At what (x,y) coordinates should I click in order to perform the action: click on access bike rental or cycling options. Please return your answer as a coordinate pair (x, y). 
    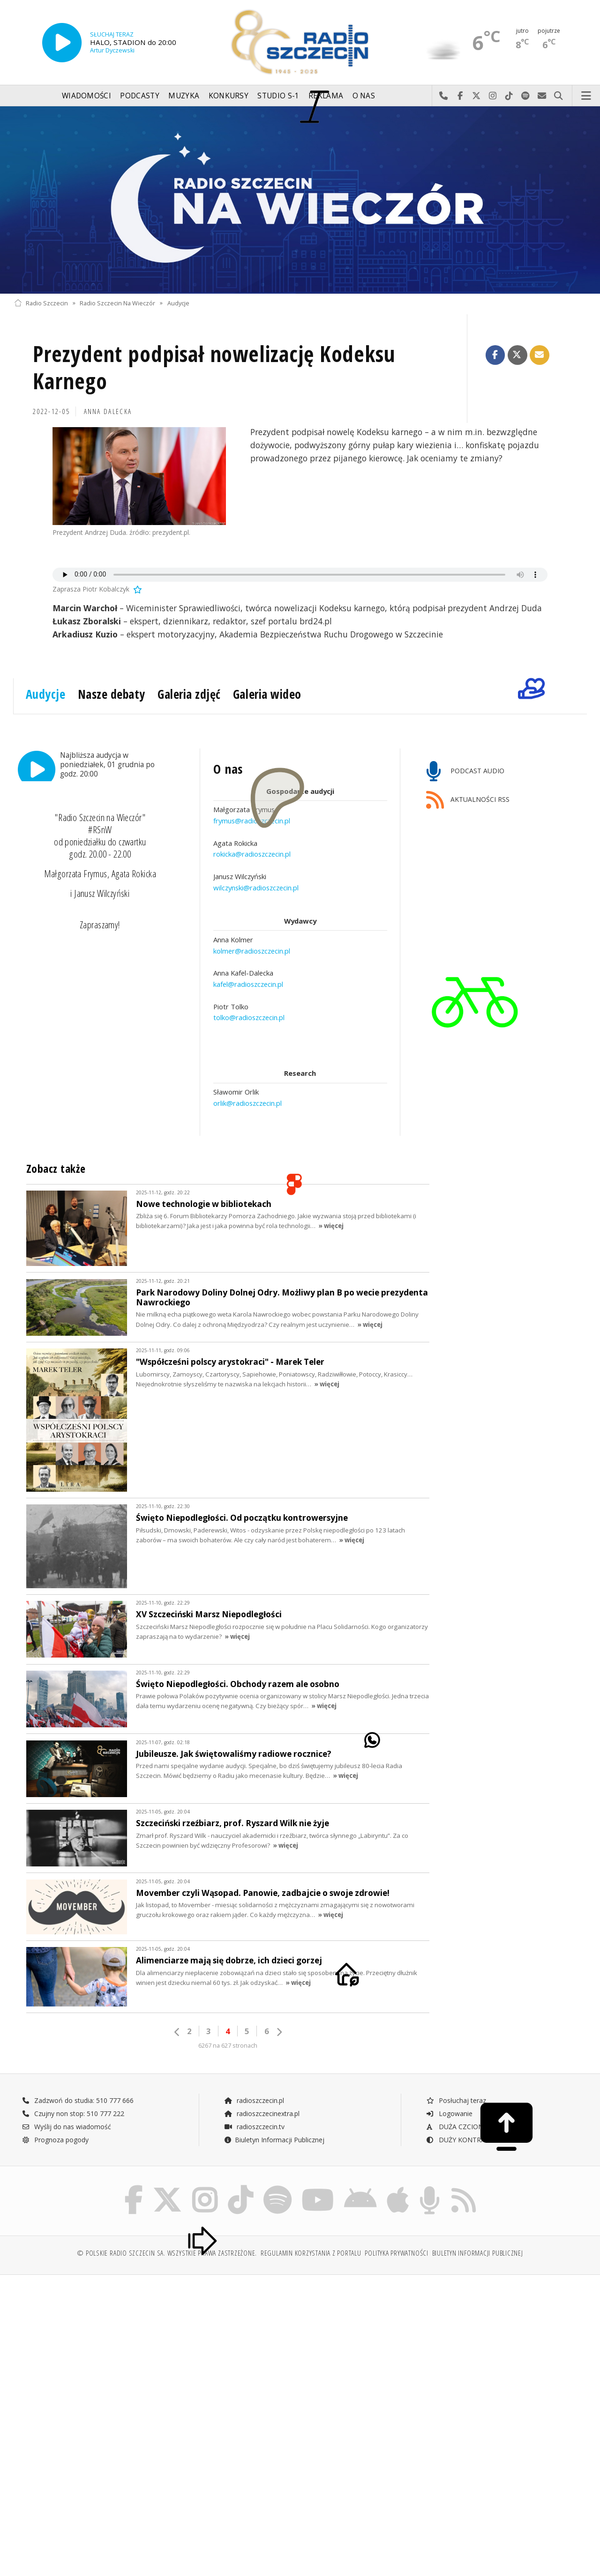
    Looking at the image, I should click on (475, 1001).